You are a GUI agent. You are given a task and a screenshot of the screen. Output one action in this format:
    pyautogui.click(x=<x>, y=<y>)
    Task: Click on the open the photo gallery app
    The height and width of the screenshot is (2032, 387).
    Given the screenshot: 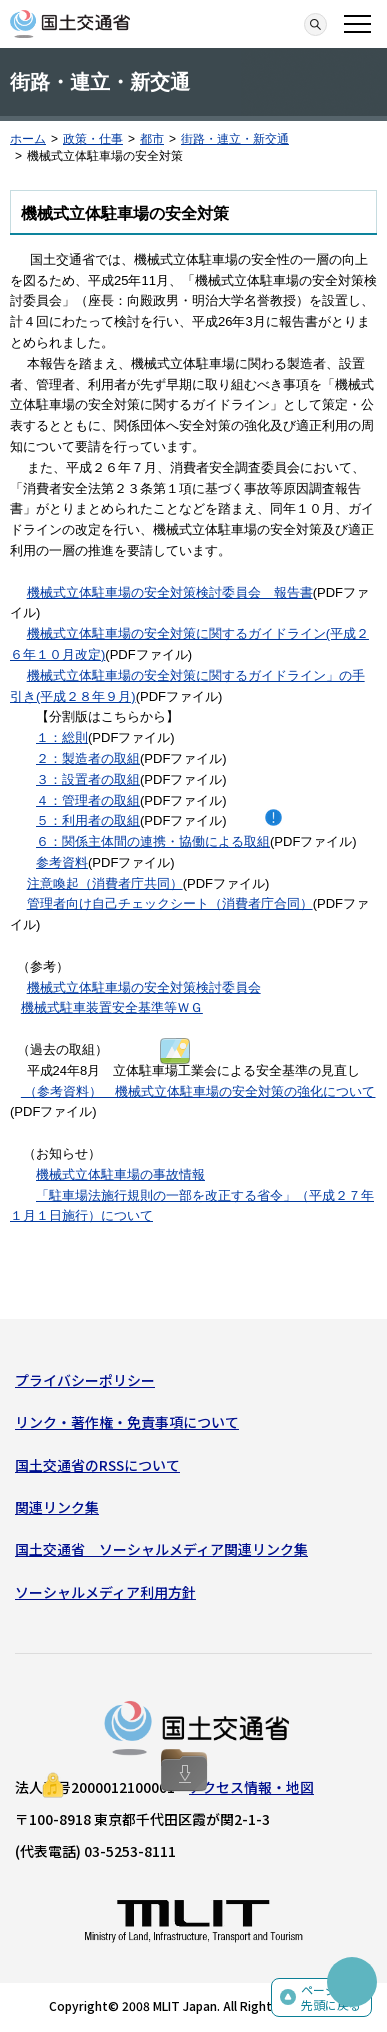 What is the action you would take?
    pyautogui.click(x=175, y=1051)
    